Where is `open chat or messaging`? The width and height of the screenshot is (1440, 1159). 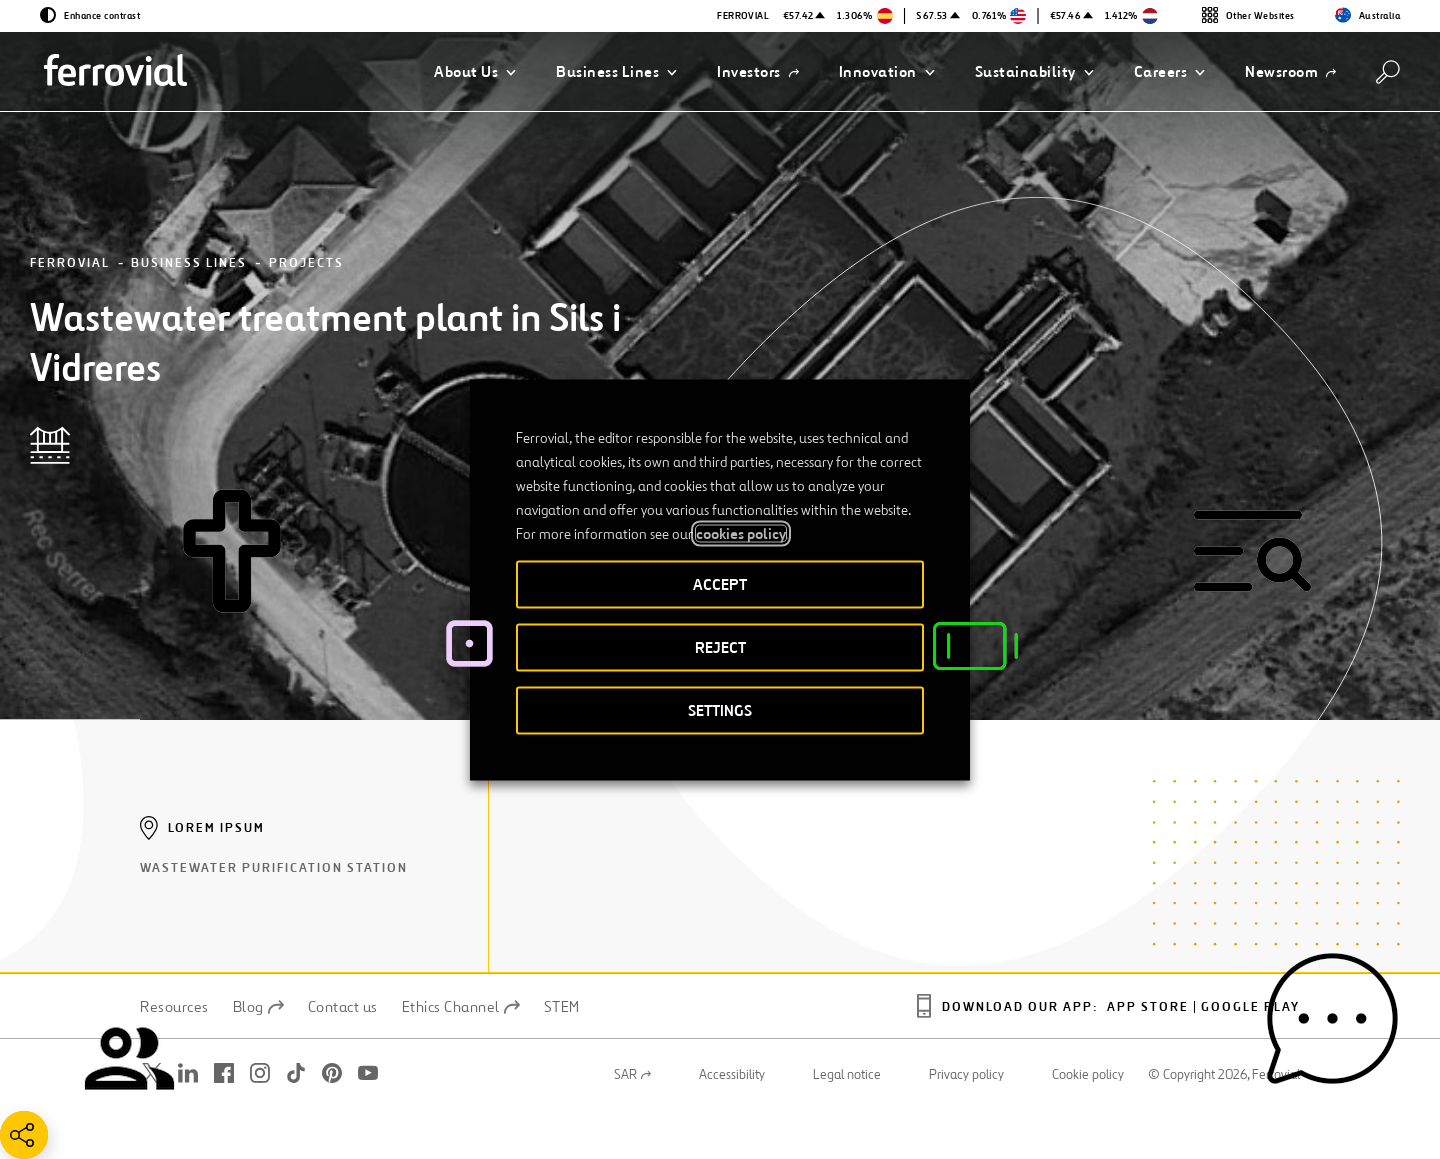
open chat or messaging is located at coordinates (1332, 1018).